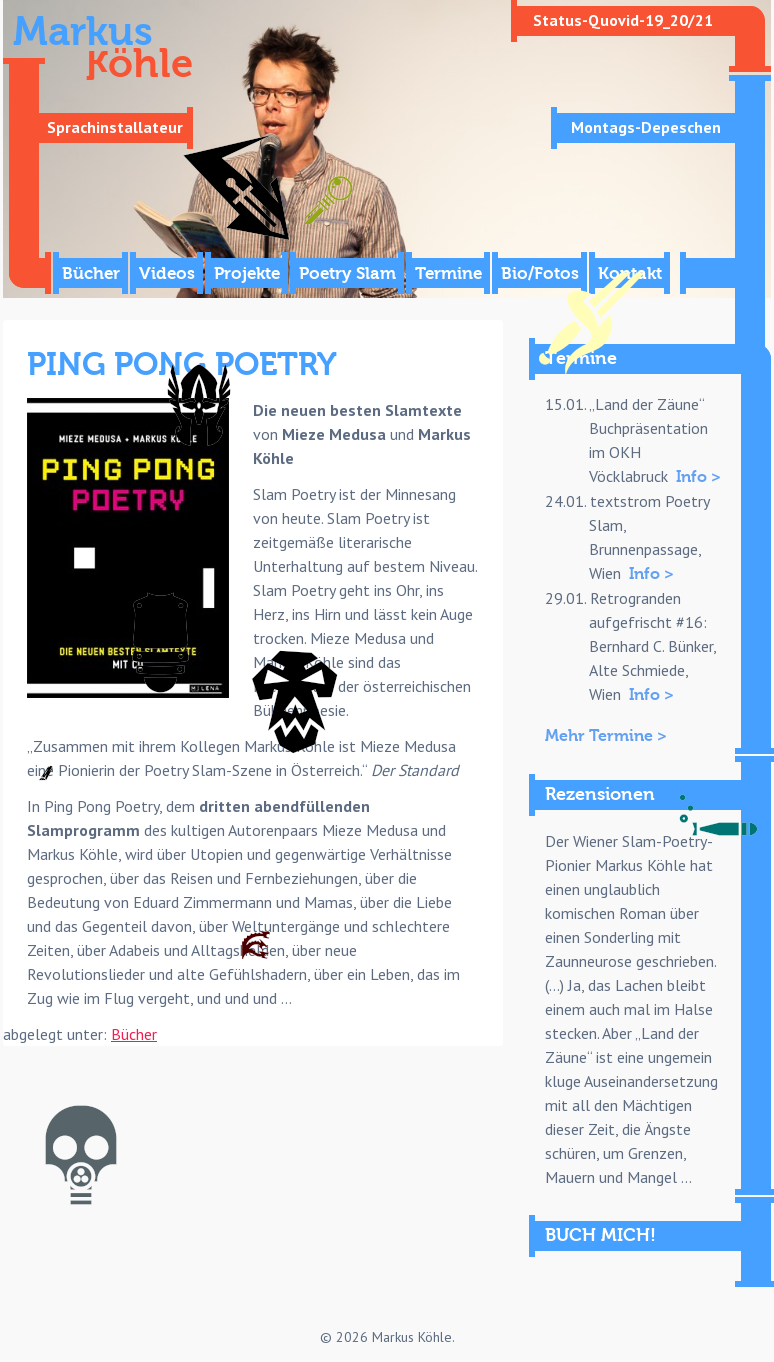 The width and height of the screenshot is (774, 1362). What do you see at coordinates (46, 773) in the screenshot?
I see `wood or lumber resource in a crafting game` at bounding box center [46, 773].